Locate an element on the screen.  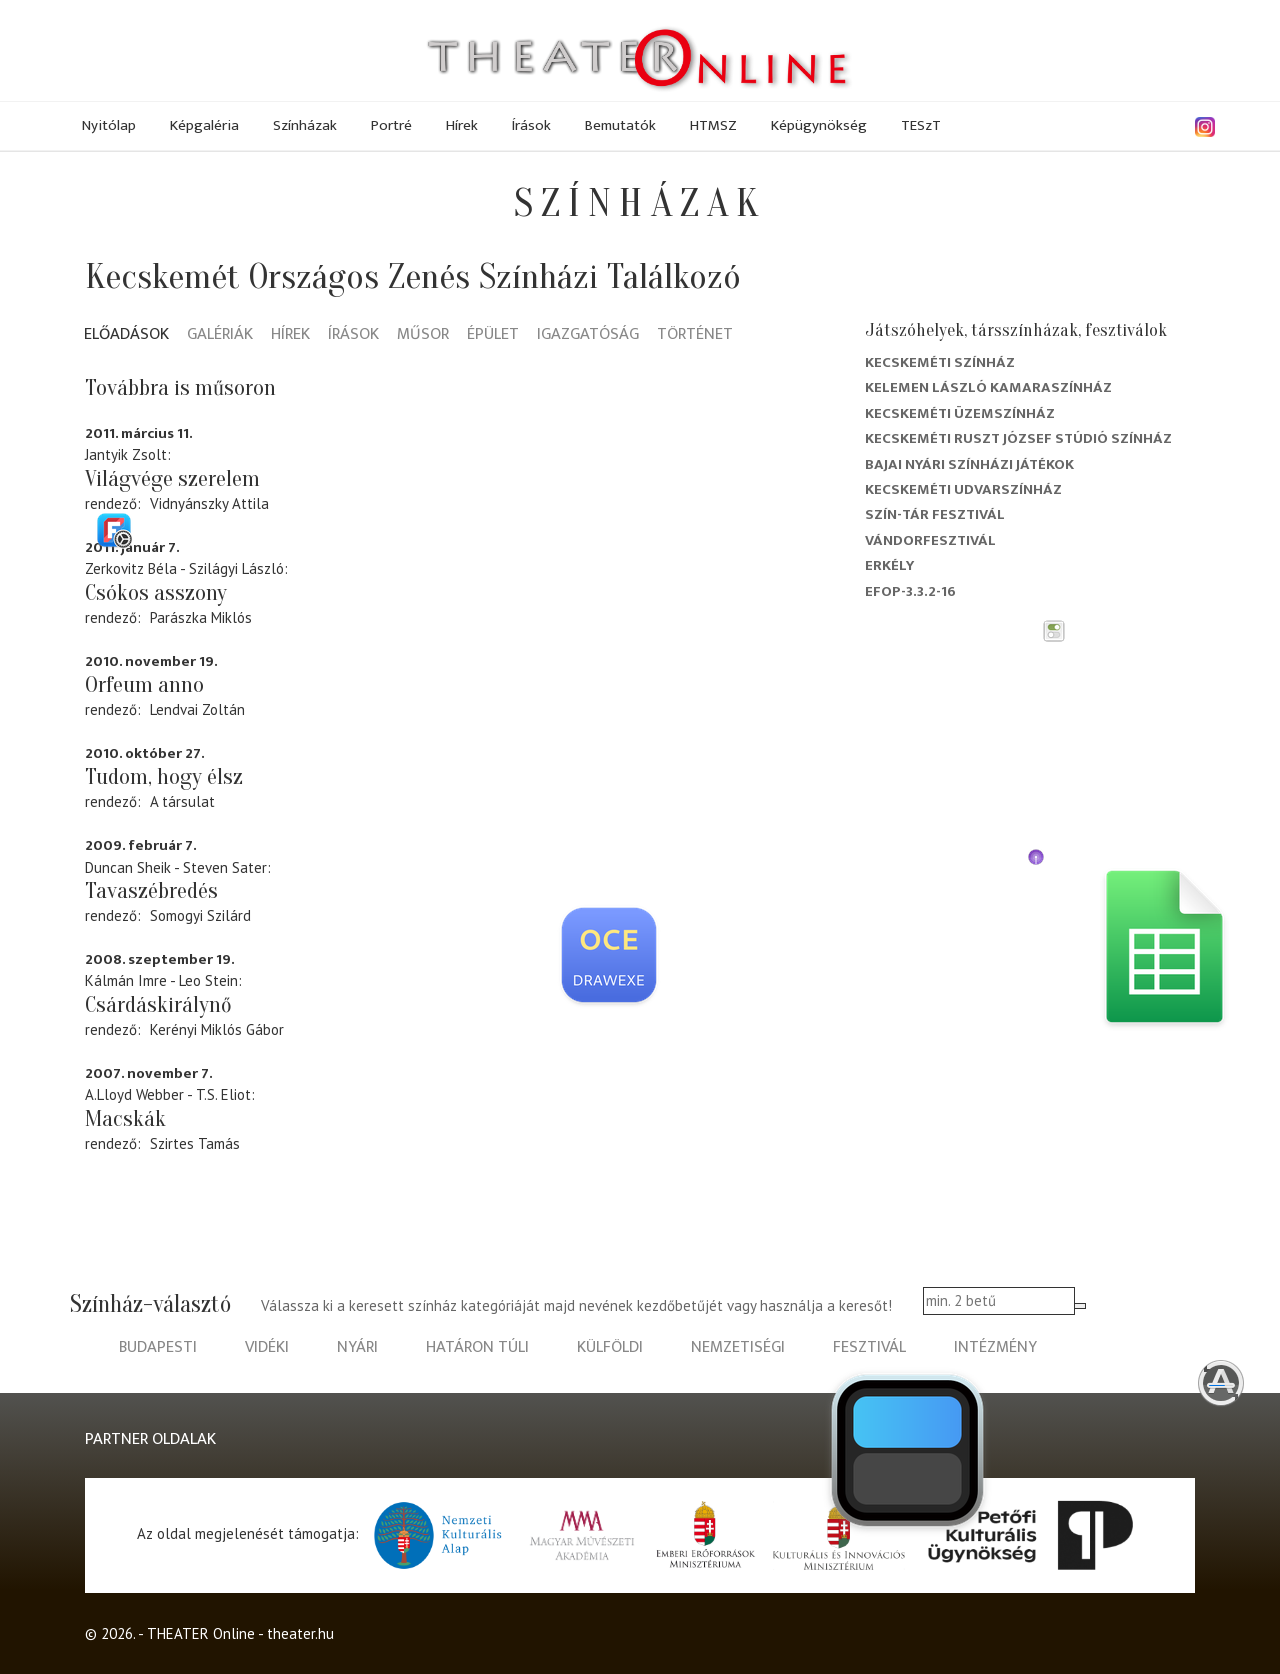
open the podcasts app is located at coordinates (1036, 857).